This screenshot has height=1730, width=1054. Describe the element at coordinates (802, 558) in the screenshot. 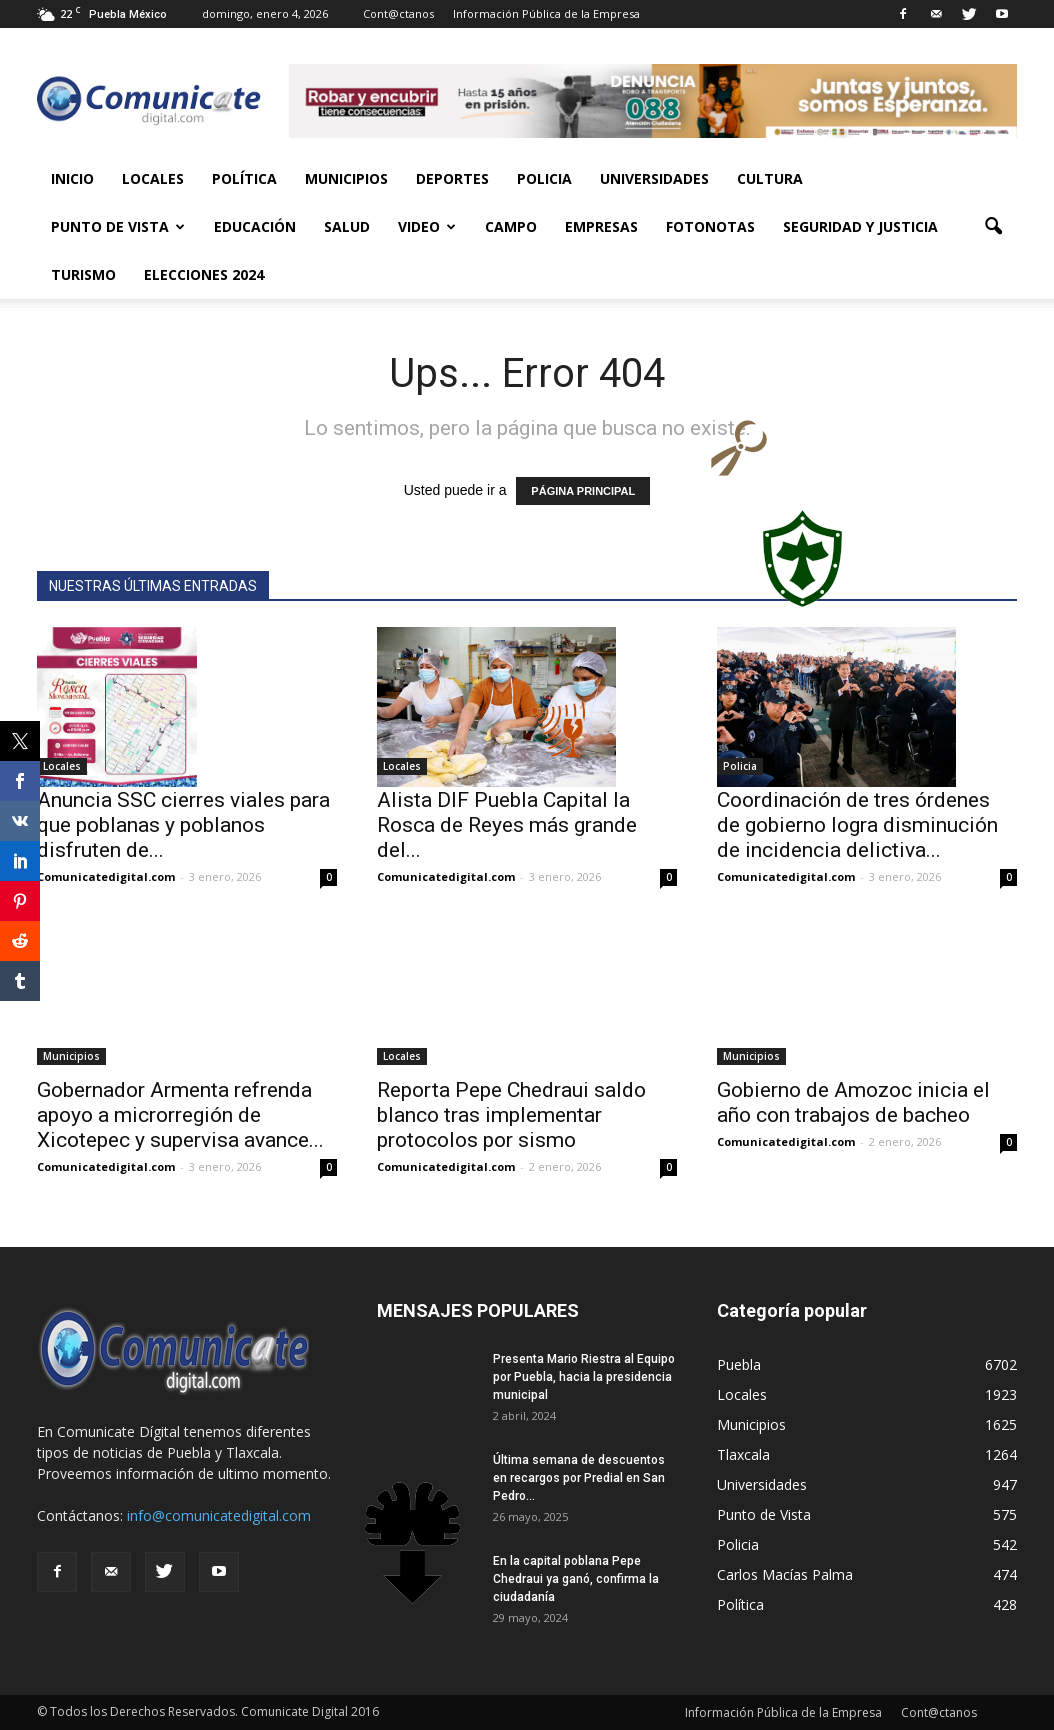

I see `activate defensive ability or shield spell` at that location.